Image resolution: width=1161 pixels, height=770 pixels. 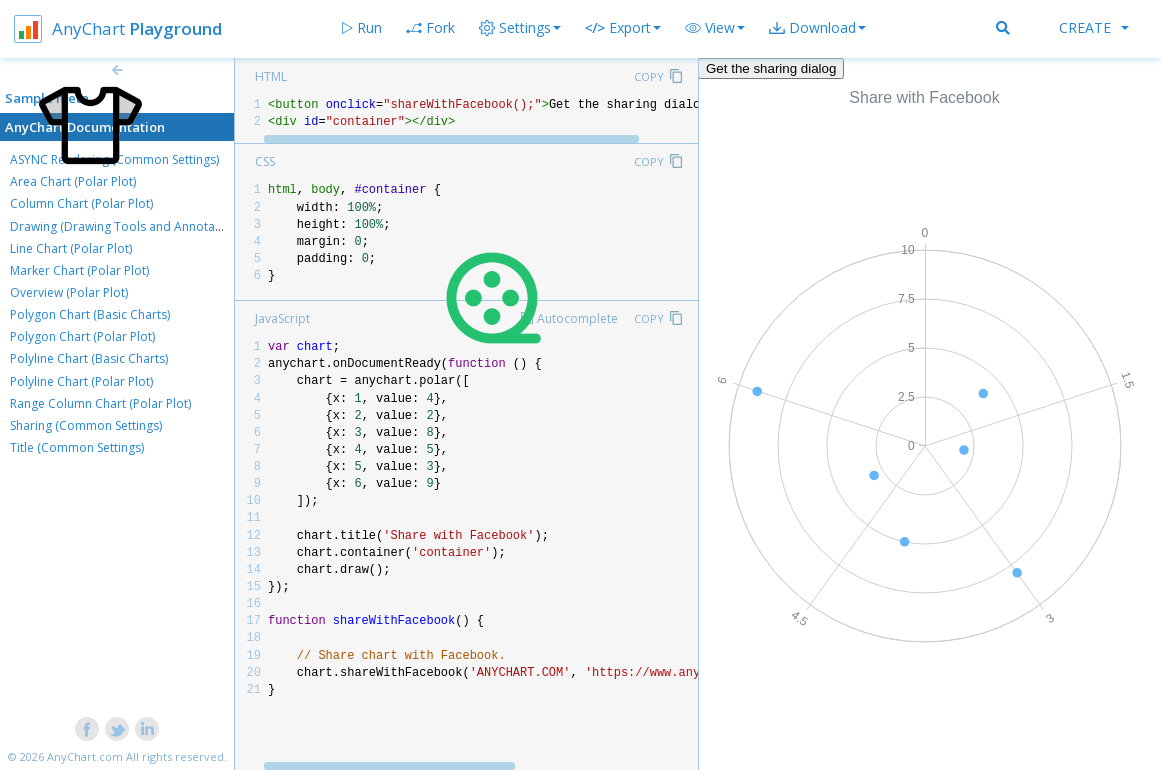 What do you see at coordinates (90, 125) in the screenshot?
I see `browse clothing or apparel items` at bounding box center [90, 125].